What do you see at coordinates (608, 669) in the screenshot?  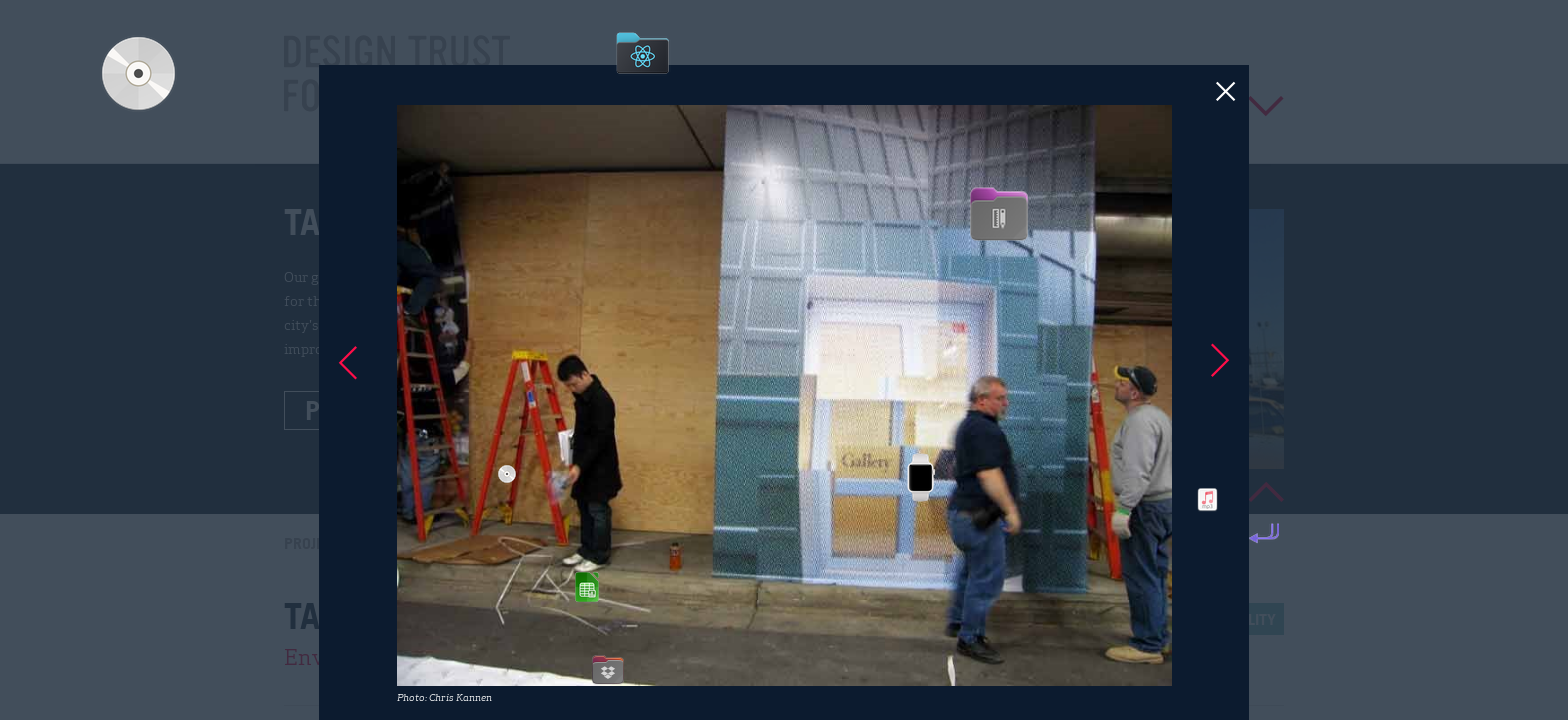 I see `open your dropbox folder` at bounding box center [608, 669].